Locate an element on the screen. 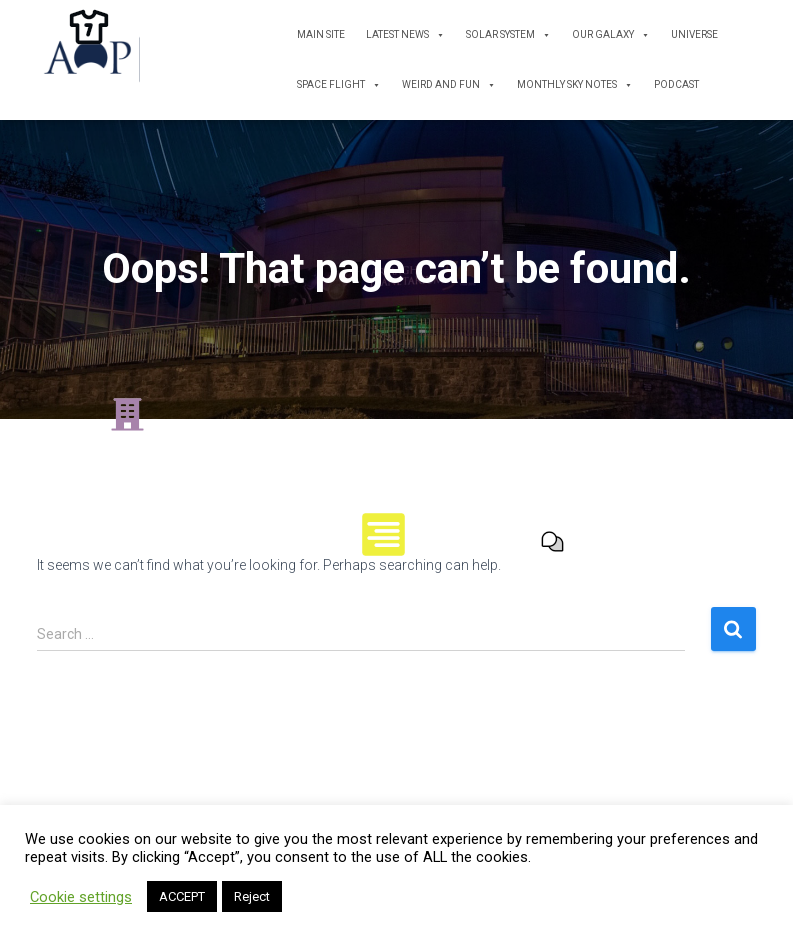 The image size is (793, 942). align text to the right is located at coordinates (383, 534).